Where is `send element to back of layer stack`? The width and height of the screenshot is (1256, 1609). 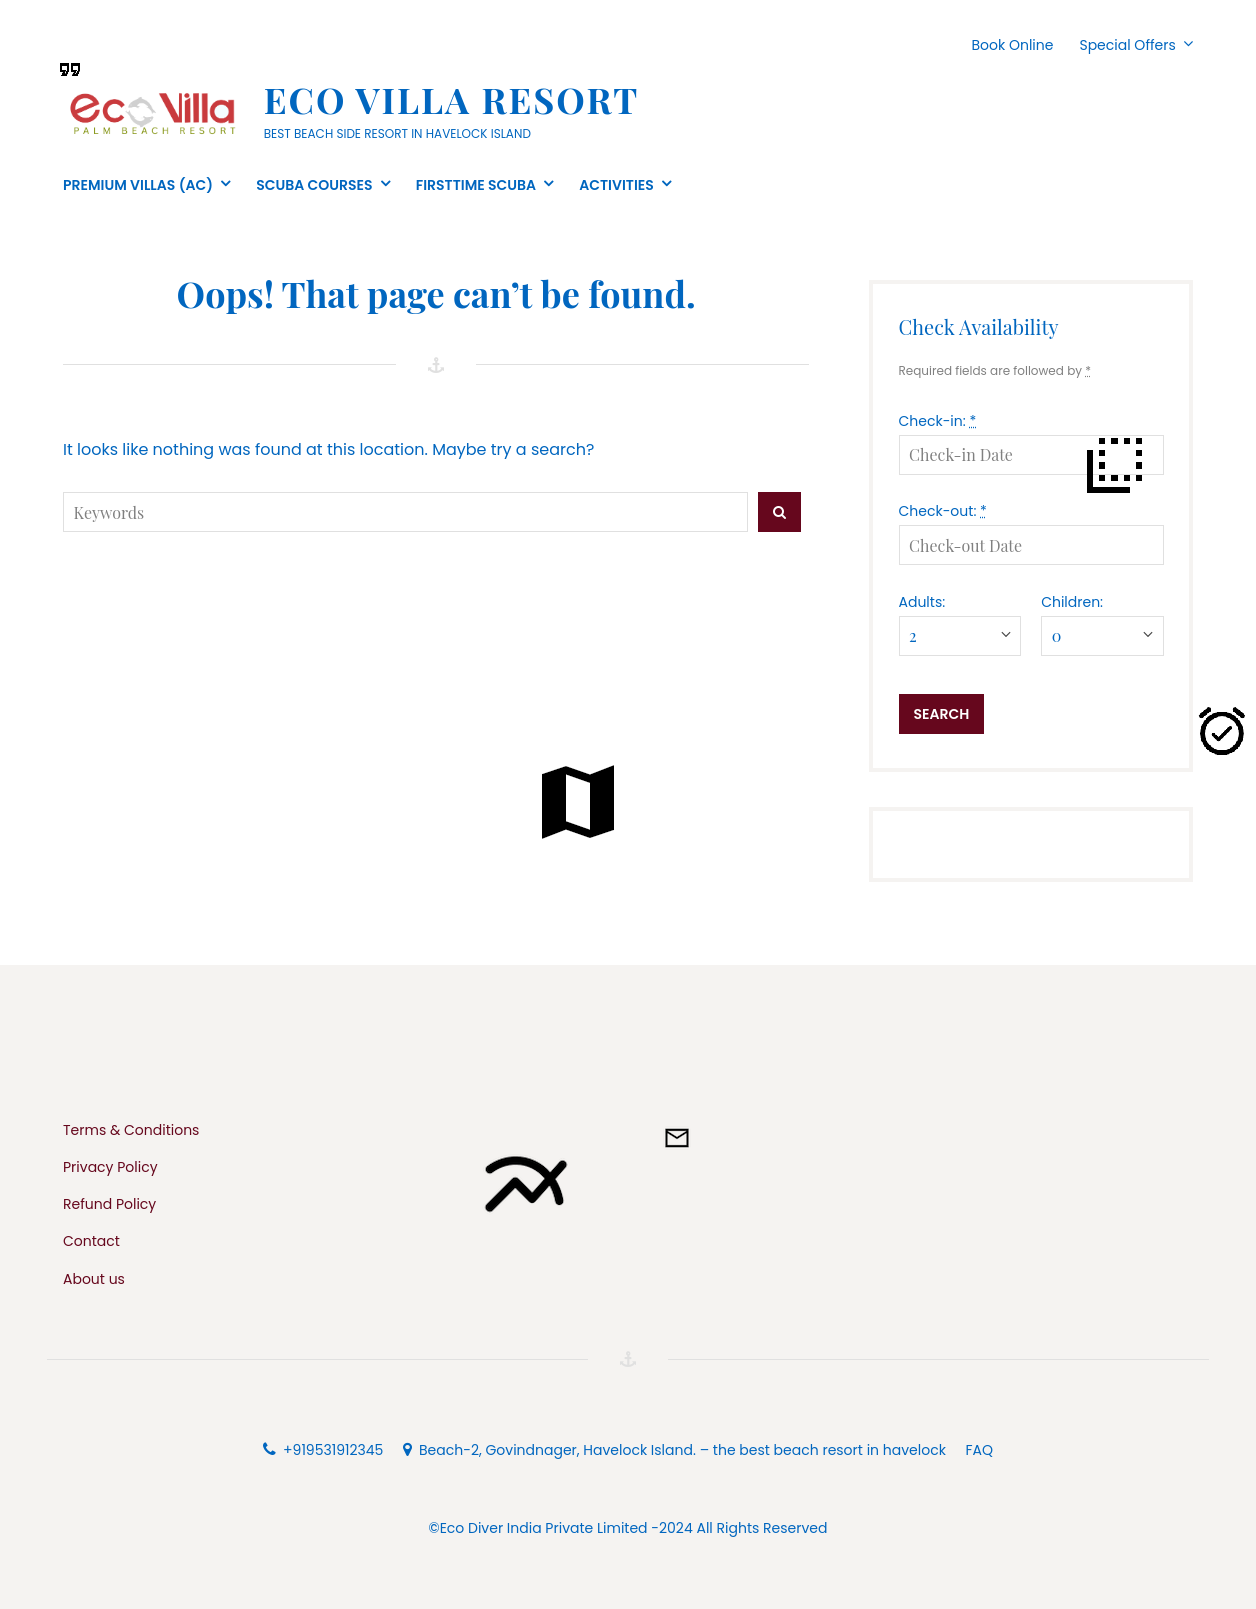
send element to back of layer stack is located at coordinates (1114, 465).